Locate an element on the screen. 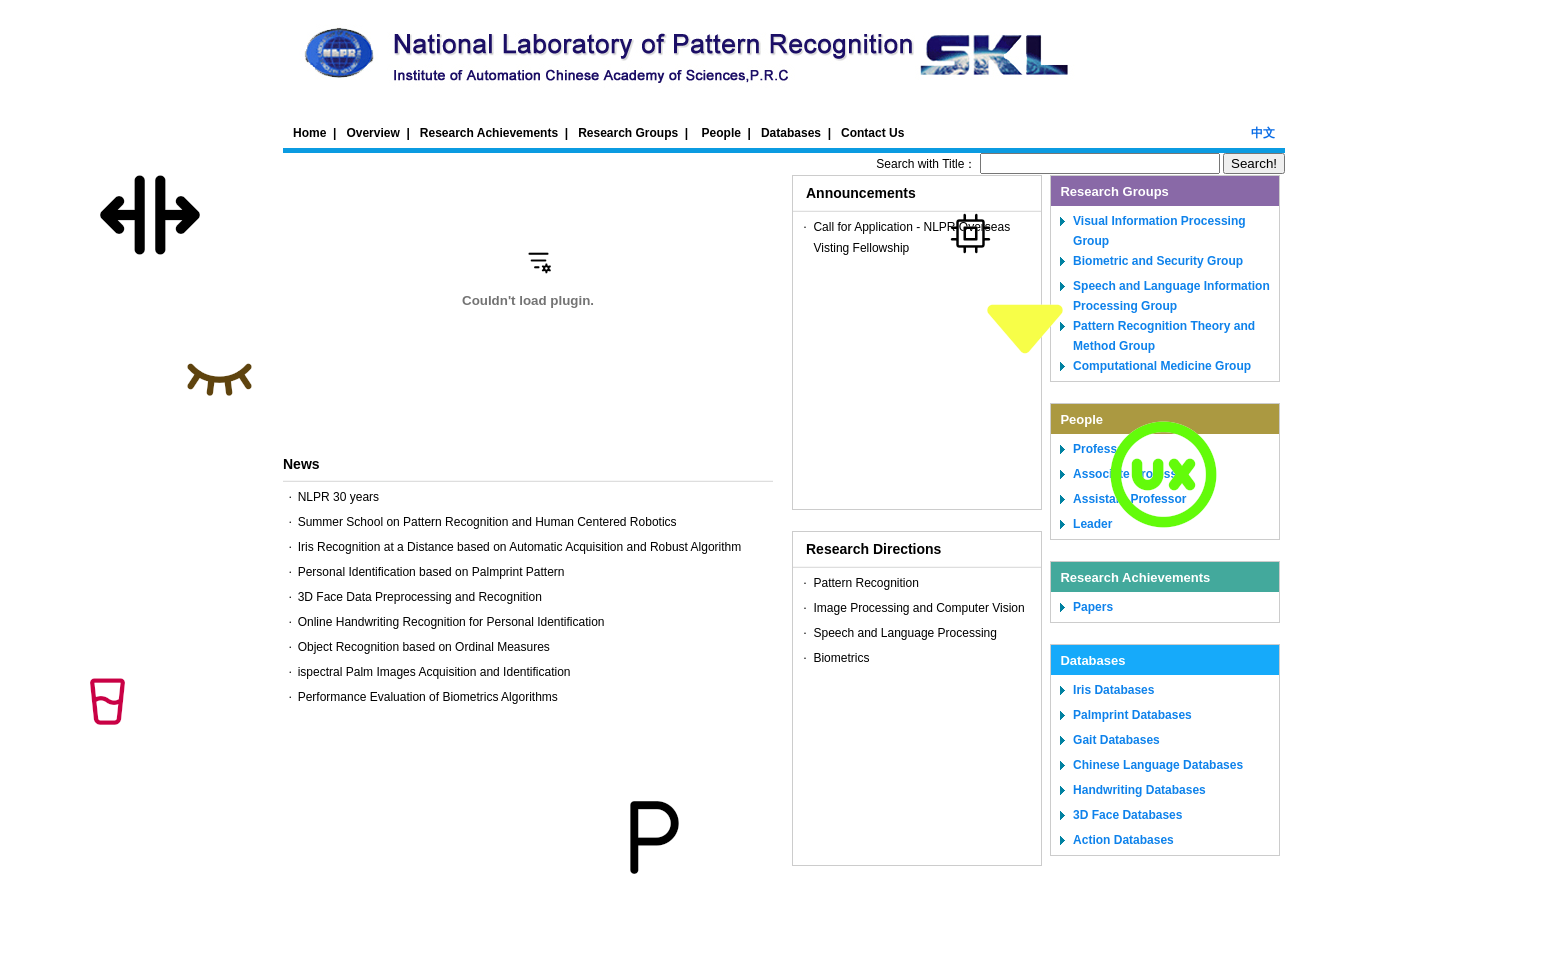 The height and width of the screenshot is (966, 1568). view system hardware information is located at coordinates (970, 233).